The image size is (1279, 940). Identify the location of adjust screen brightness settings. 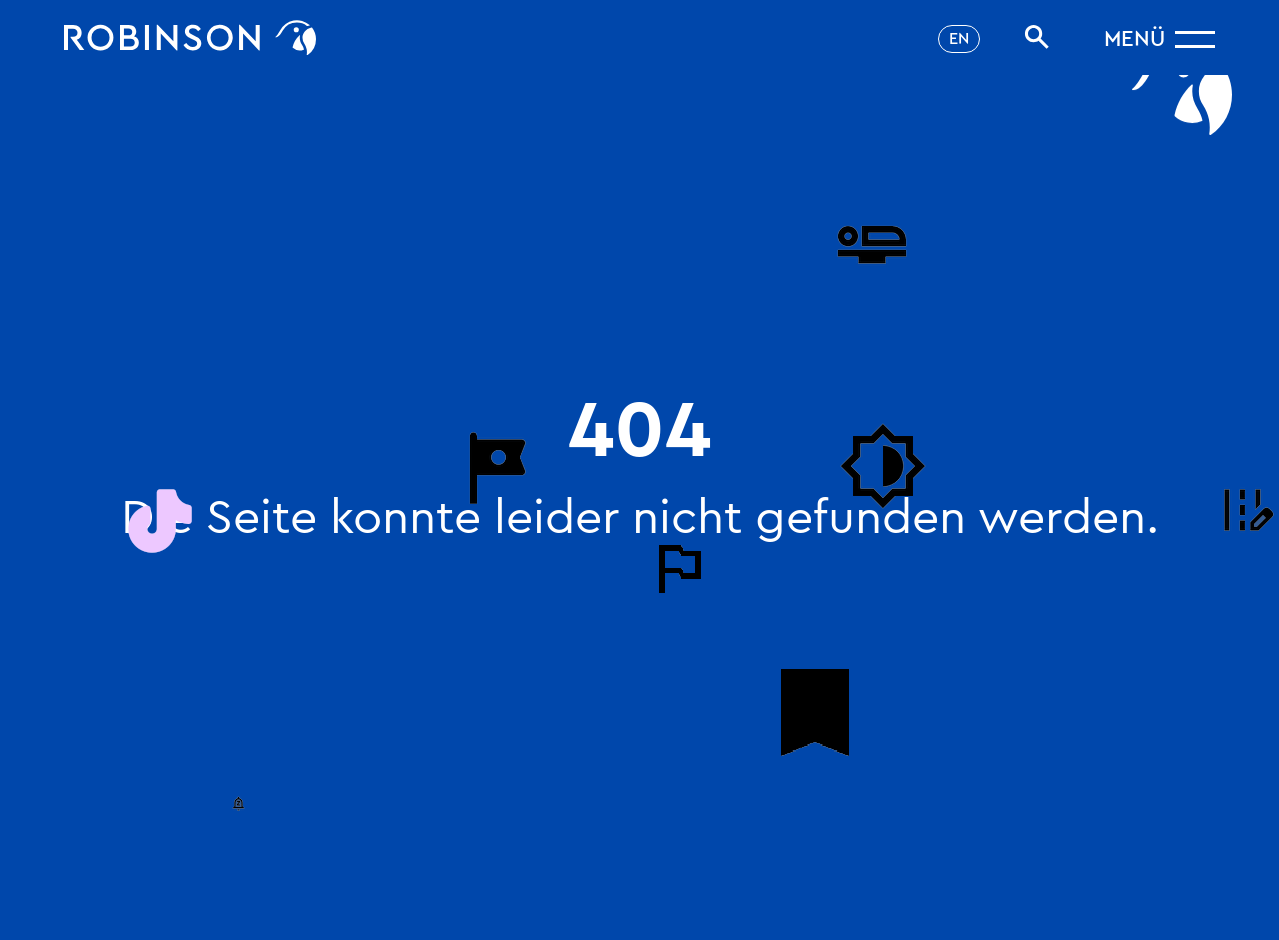
(883, 466).